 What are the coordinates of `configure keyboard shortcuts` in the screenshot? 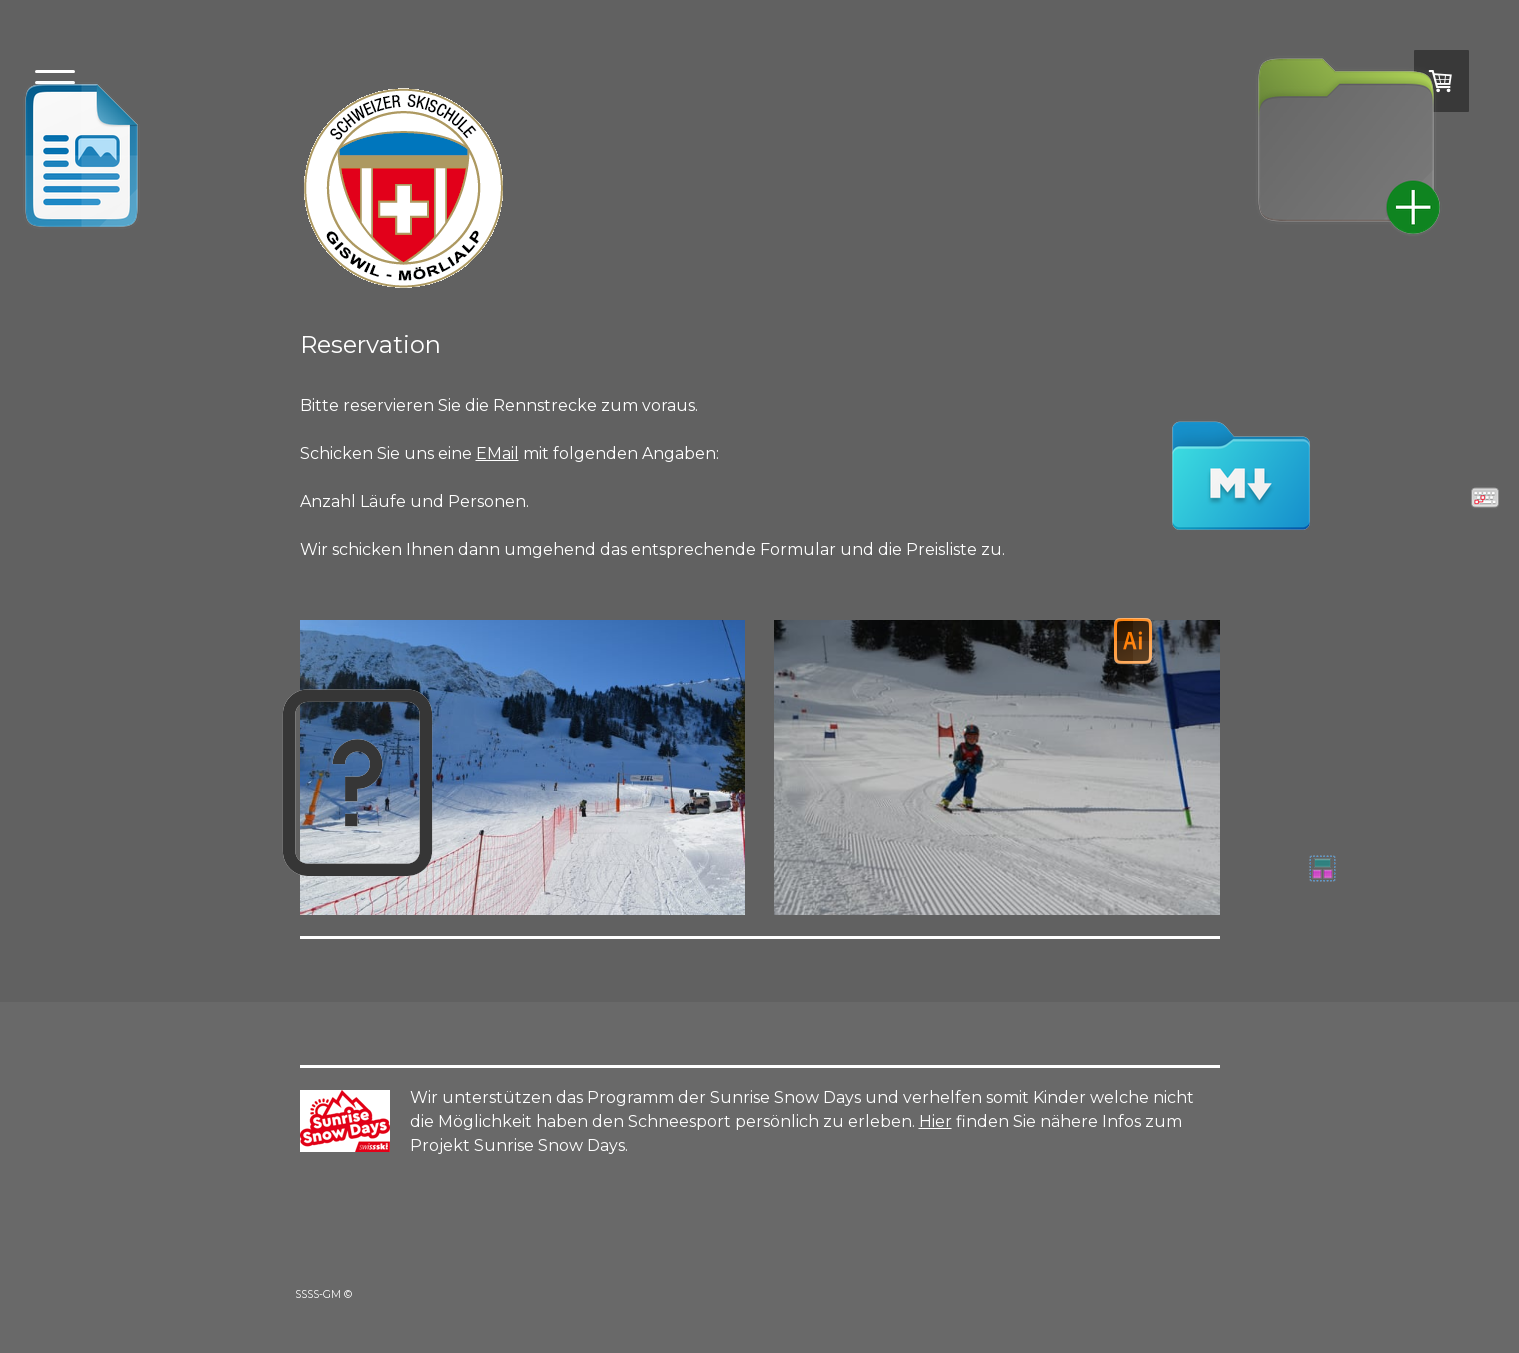 It's located at (1485, 498).